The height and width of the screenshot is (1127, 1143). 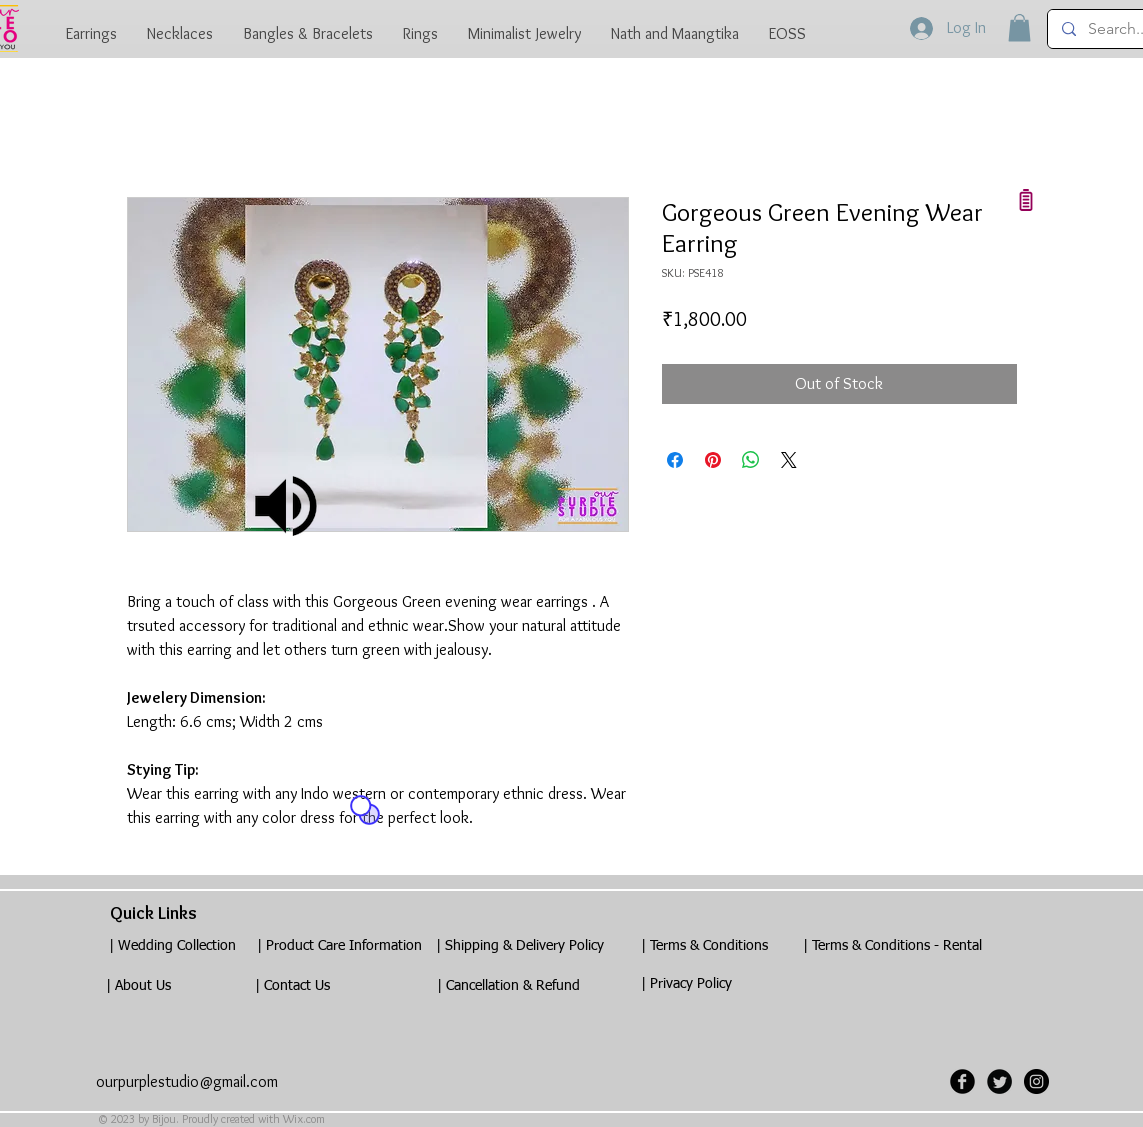 What do you see at coordinates (365, 810) in the screenshot?
I see `subtract or remove a shape from selection` at bounding box center [365, 810].